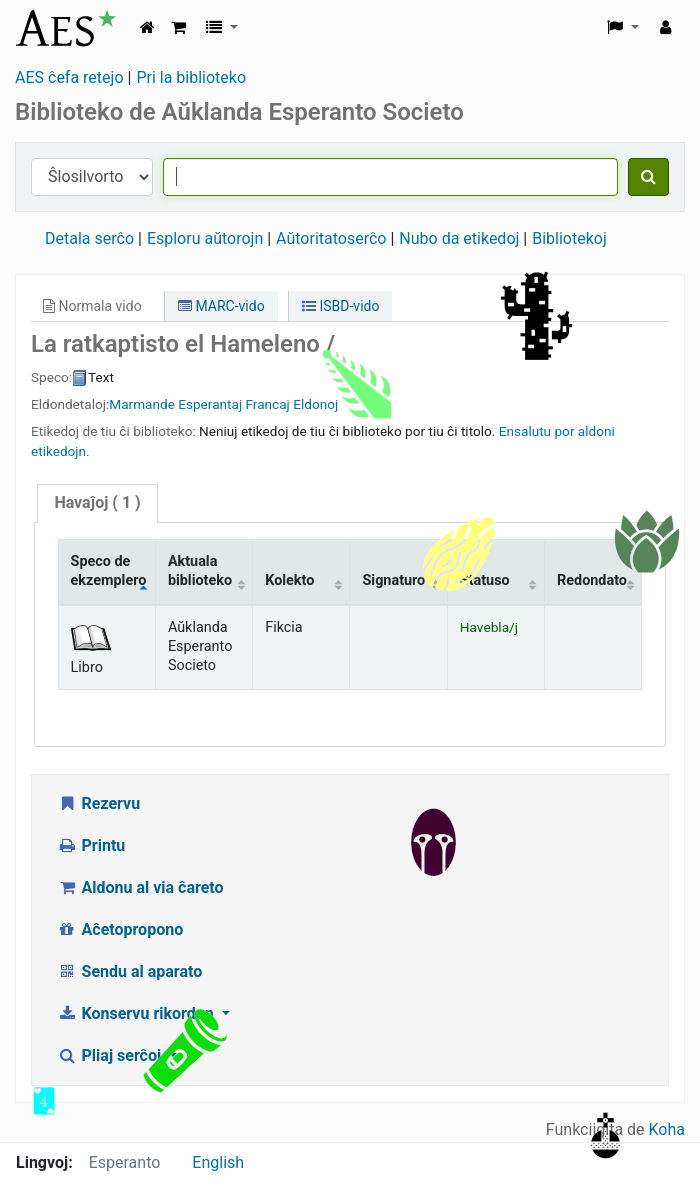 This screenshot has width=700, height=1187. Describe the element at coordinates (357, 384) in the screenshot. I see `activate beam or energy attack` at that location.